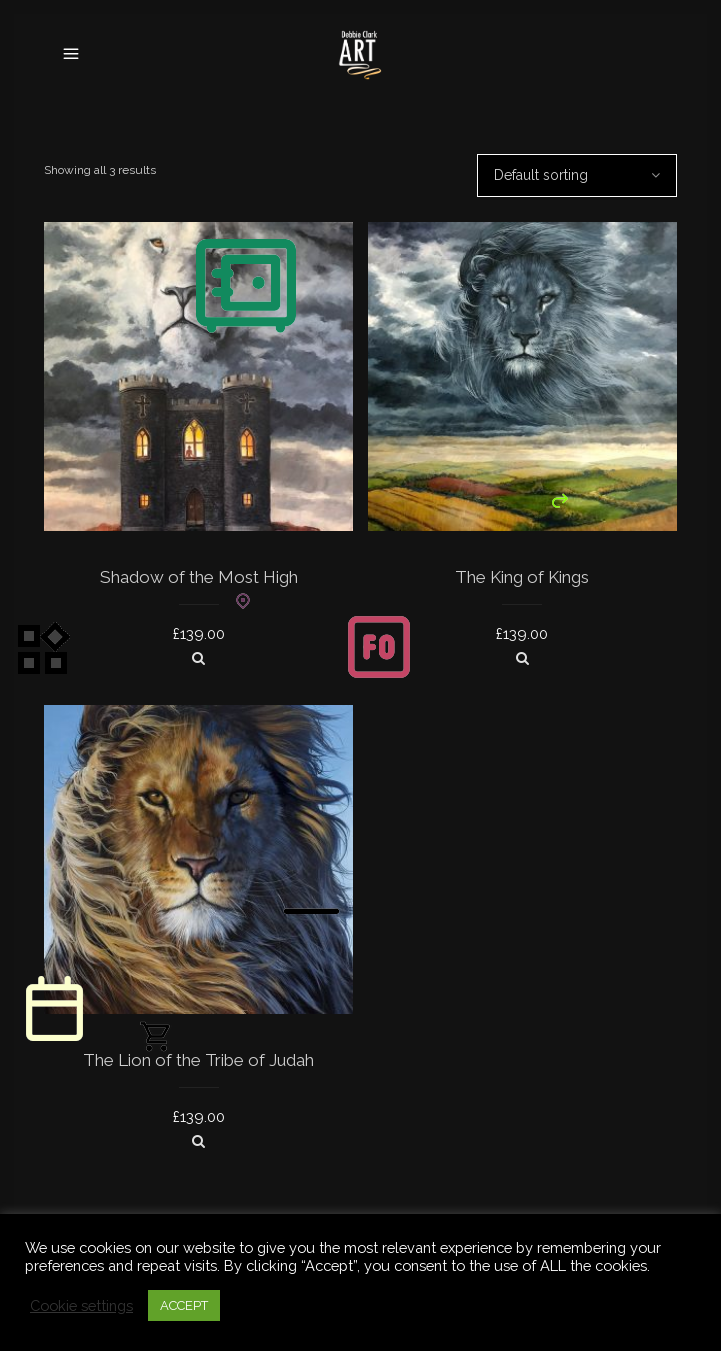  I want to click on view or set your current location, so click(243, 601).